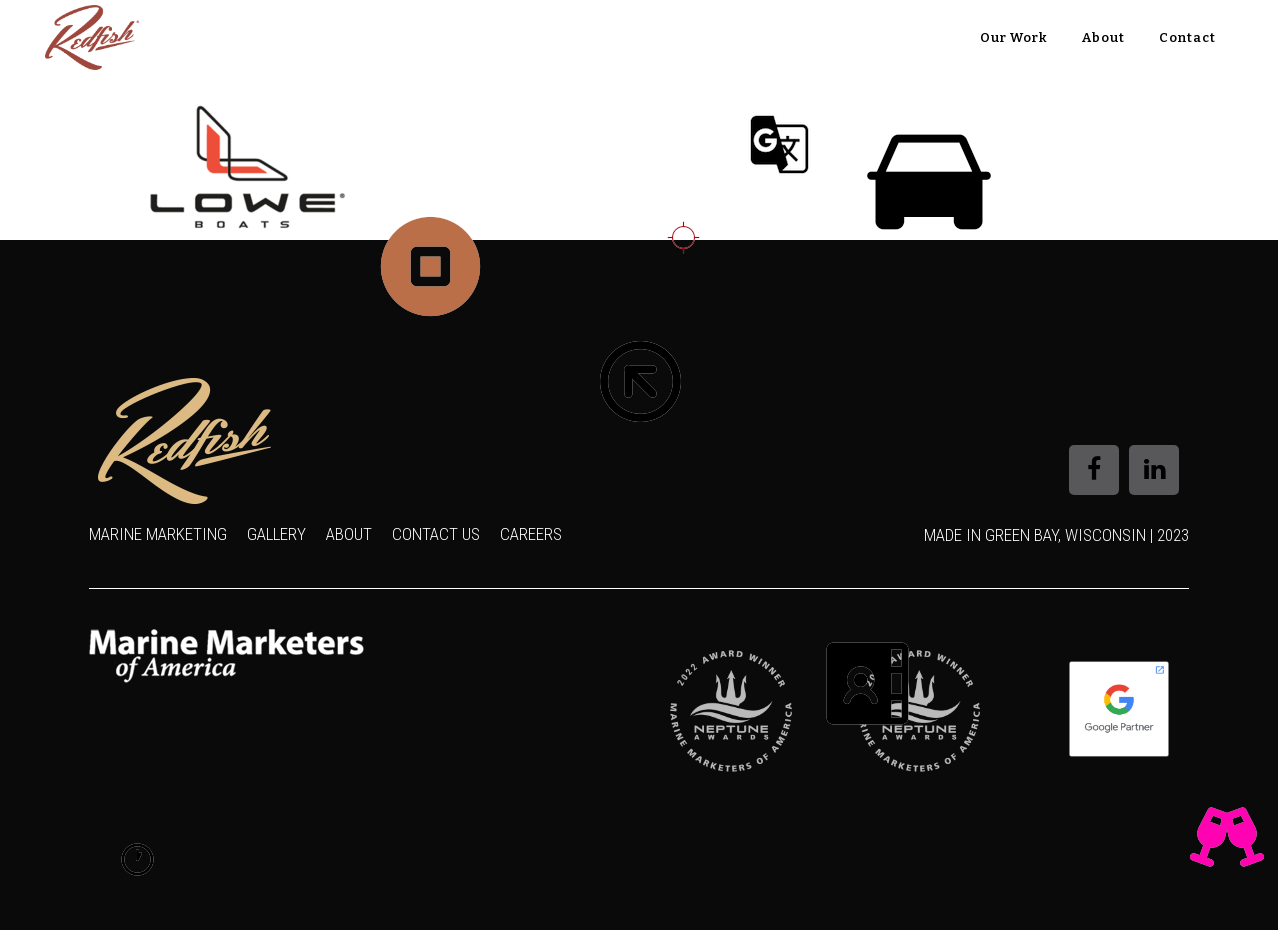 Image resolution: width=1278 pixels, height=930 pixels. What do you see at coordinates (929, 184) in the screenshot?
I see `access vehicle or car-related settings` at bounding box center [929, 184].